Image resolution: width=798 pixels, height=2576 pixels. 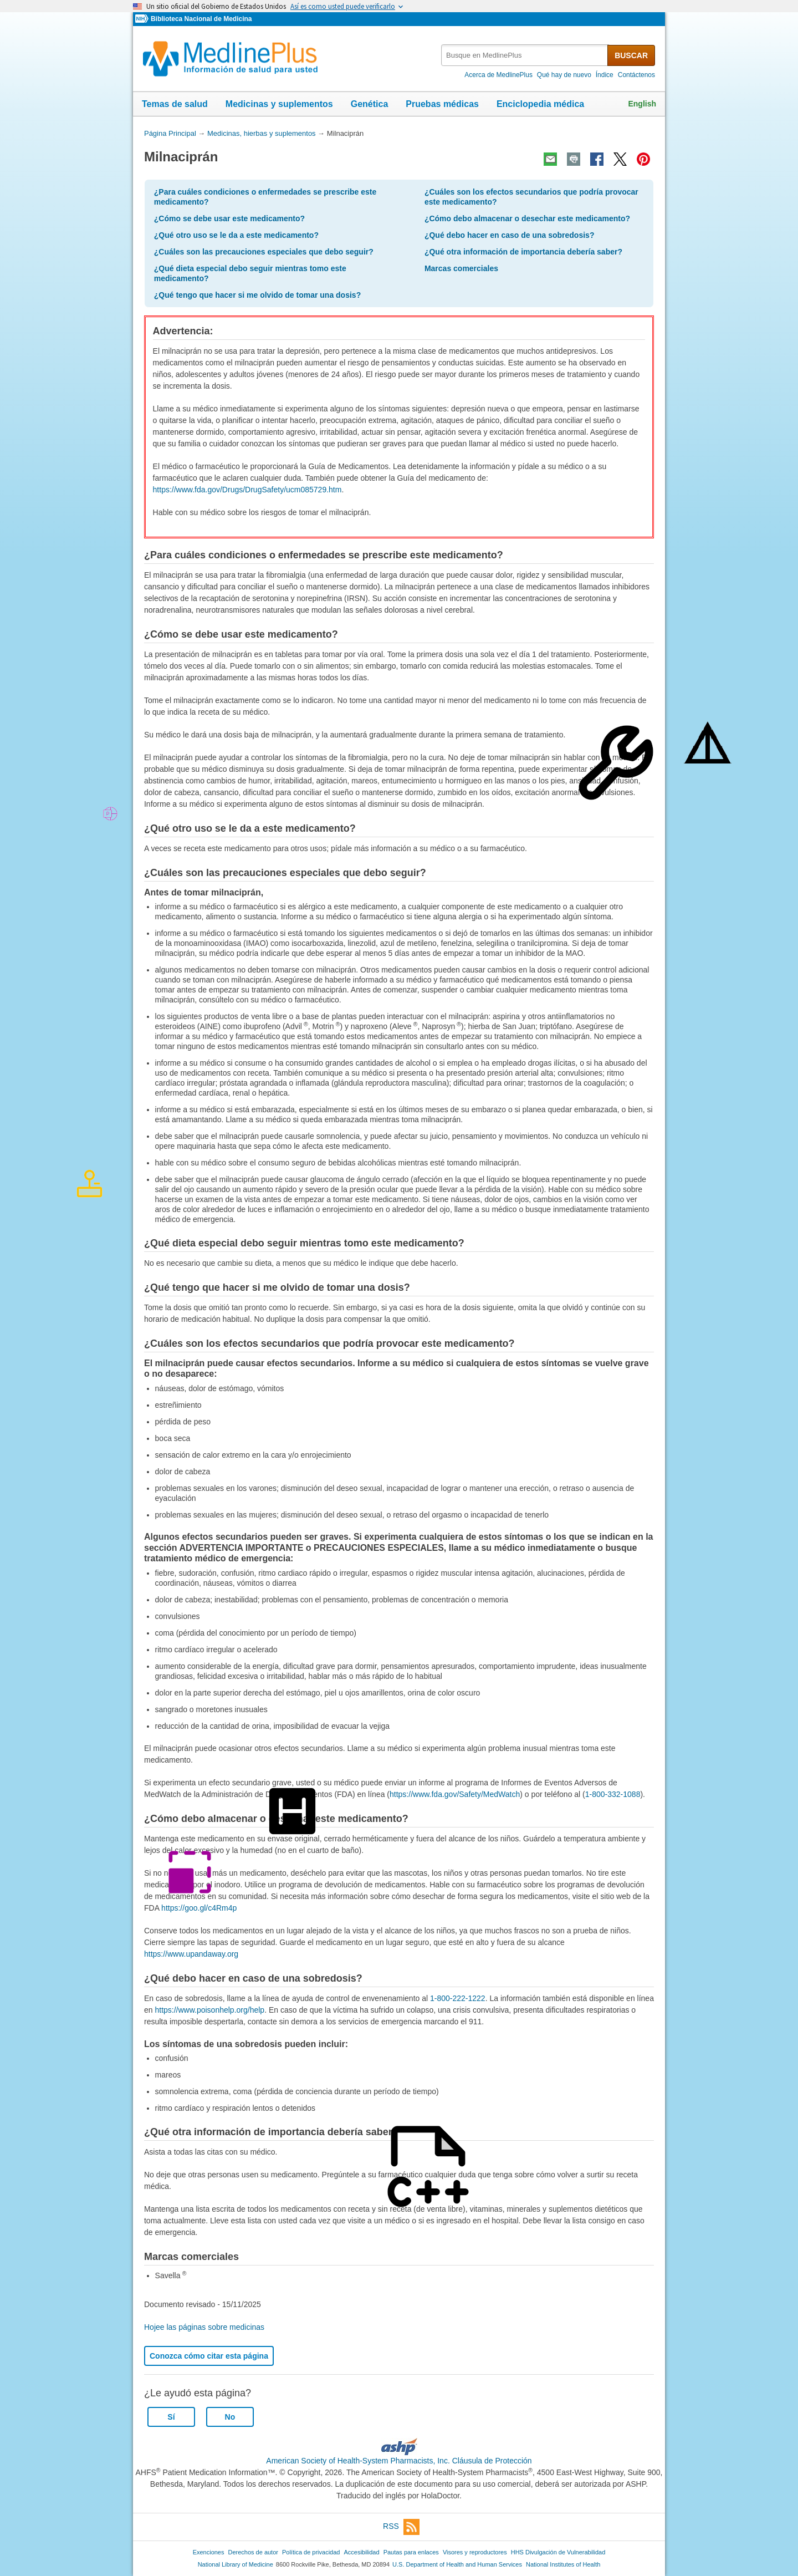 I want to click on view item details, so click(x=708, y=742).